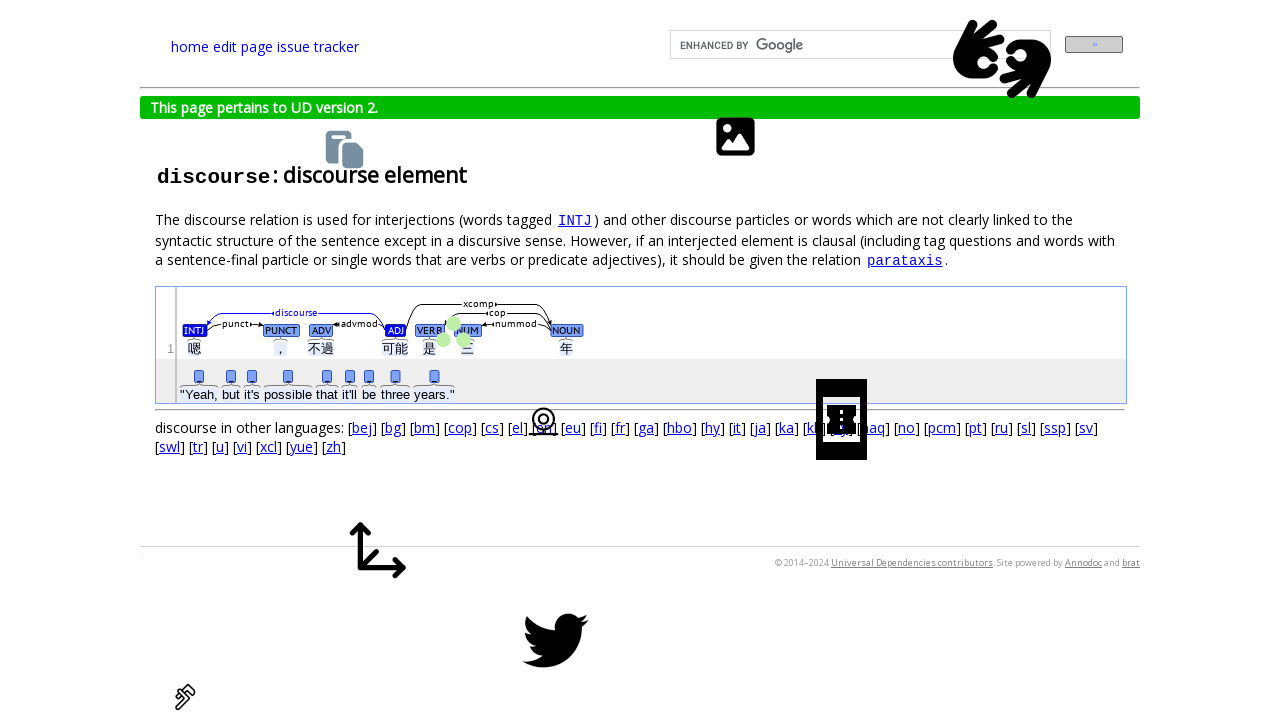 Image resolution: width=1280 pixels, height=720 pixels. Describe the element at coordinates (453, 332) in the screenshot. I see `view grouped items or collections` at that location.